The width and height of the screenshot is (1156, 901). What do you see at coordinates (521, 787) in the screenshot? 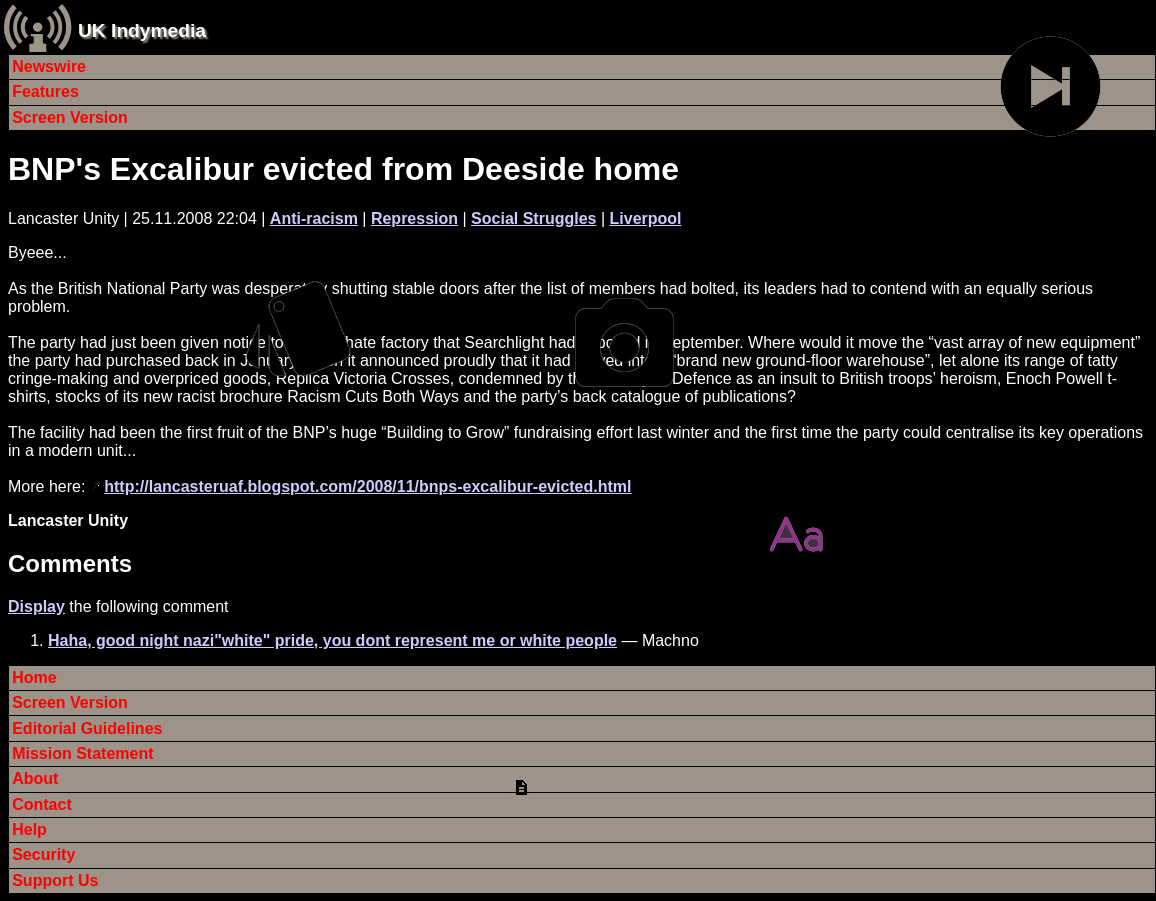
I see `view document details` at bounding box center [521, 787].